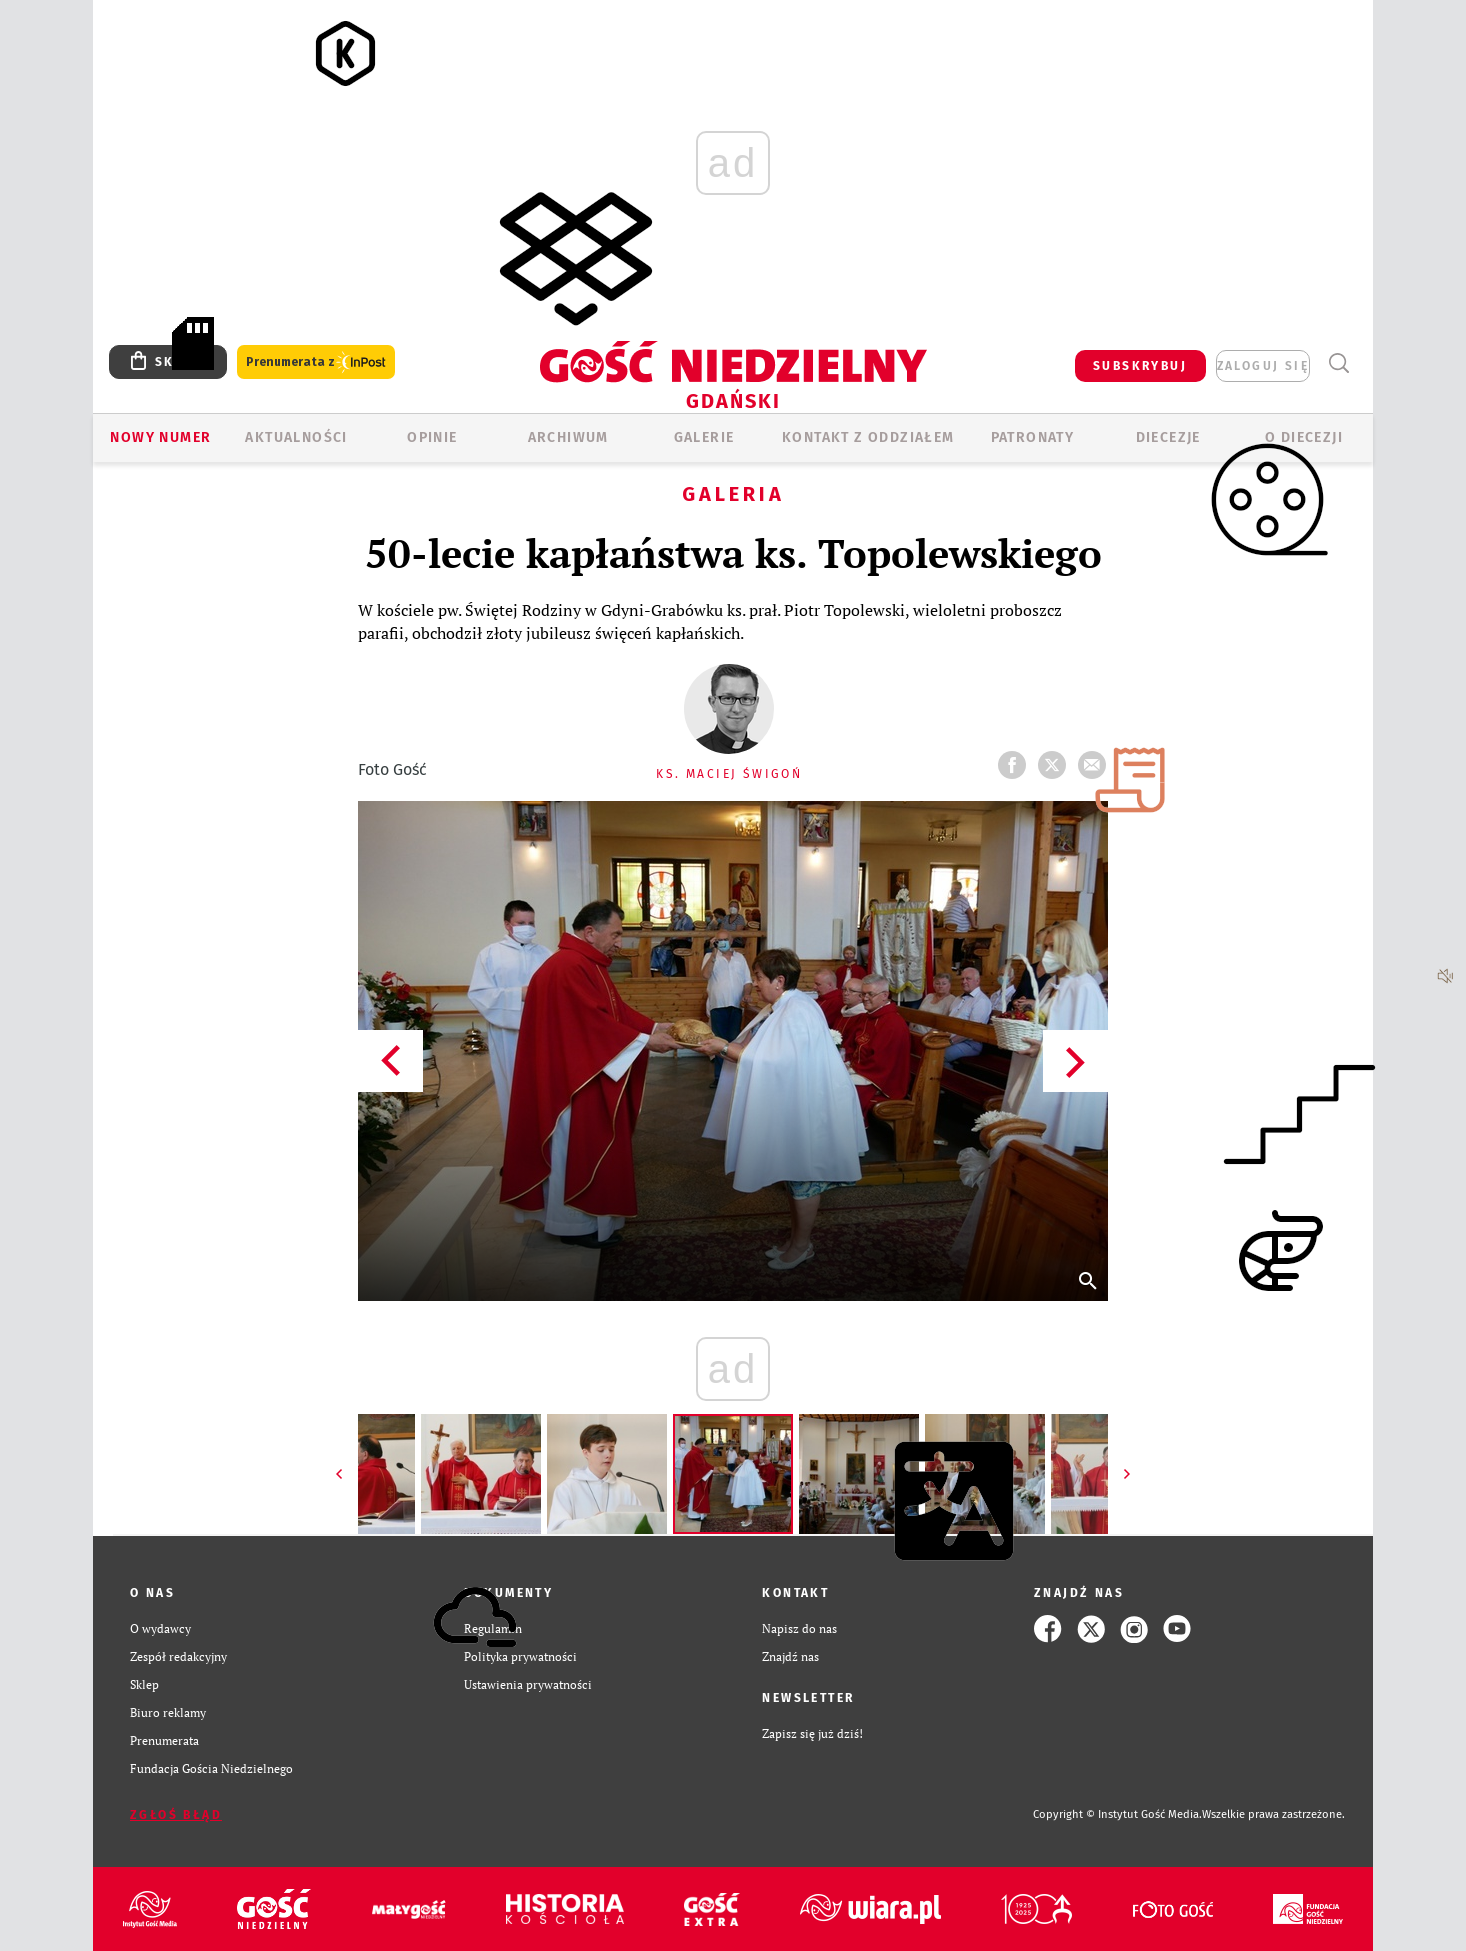 This screenshot has width=1466, height=1951. I want to click on view step-by-step instructions or progress, so click(1299, 1114).